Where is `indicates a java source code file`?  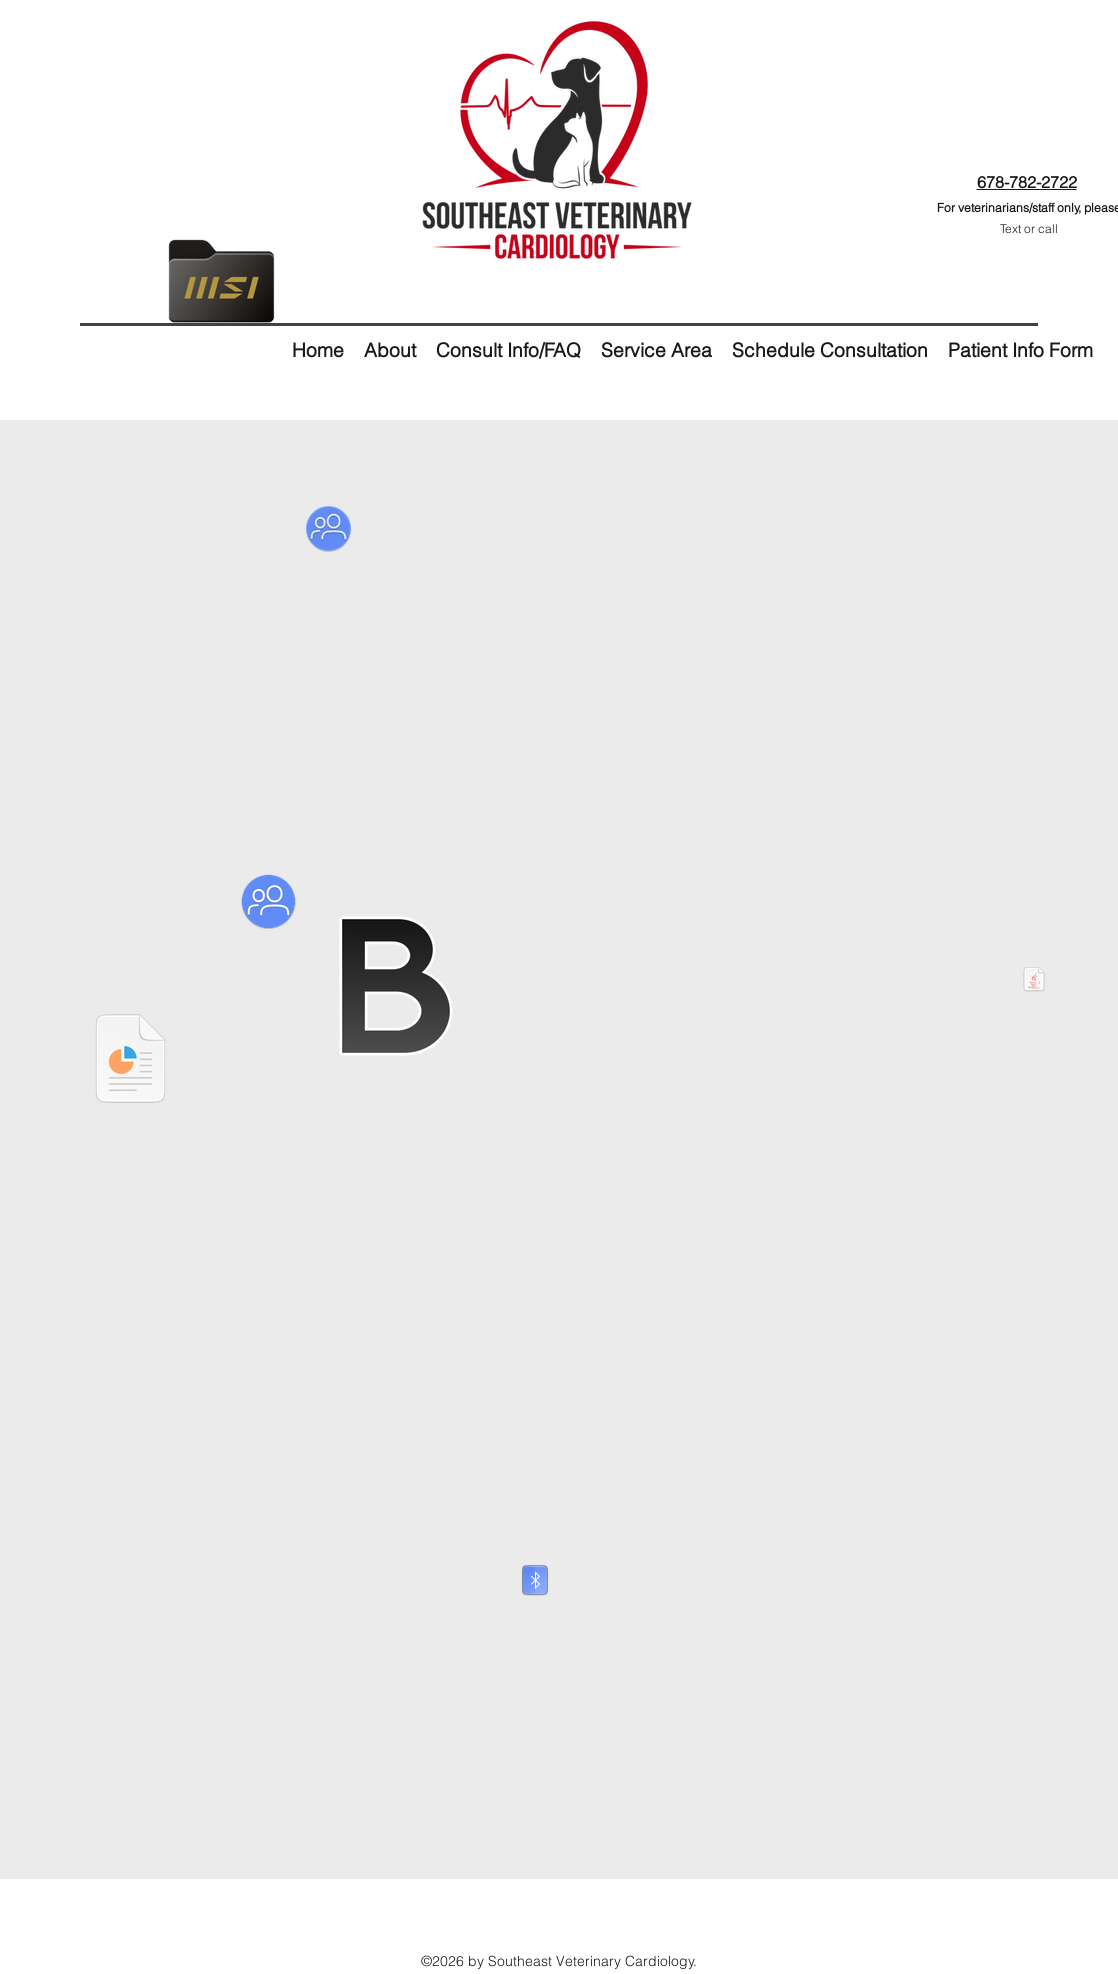
indicates a java source code file is located at coordinates (1034, 979).